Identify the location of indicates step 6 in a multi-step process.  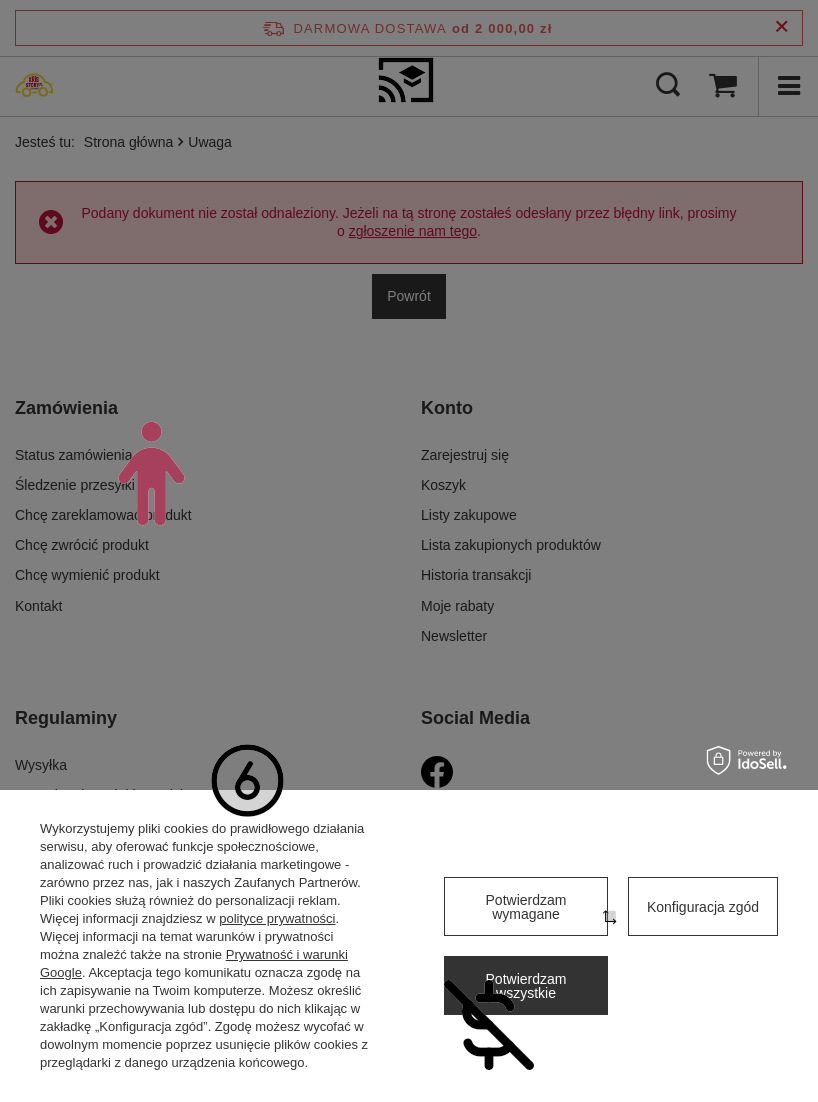
(247, 780).